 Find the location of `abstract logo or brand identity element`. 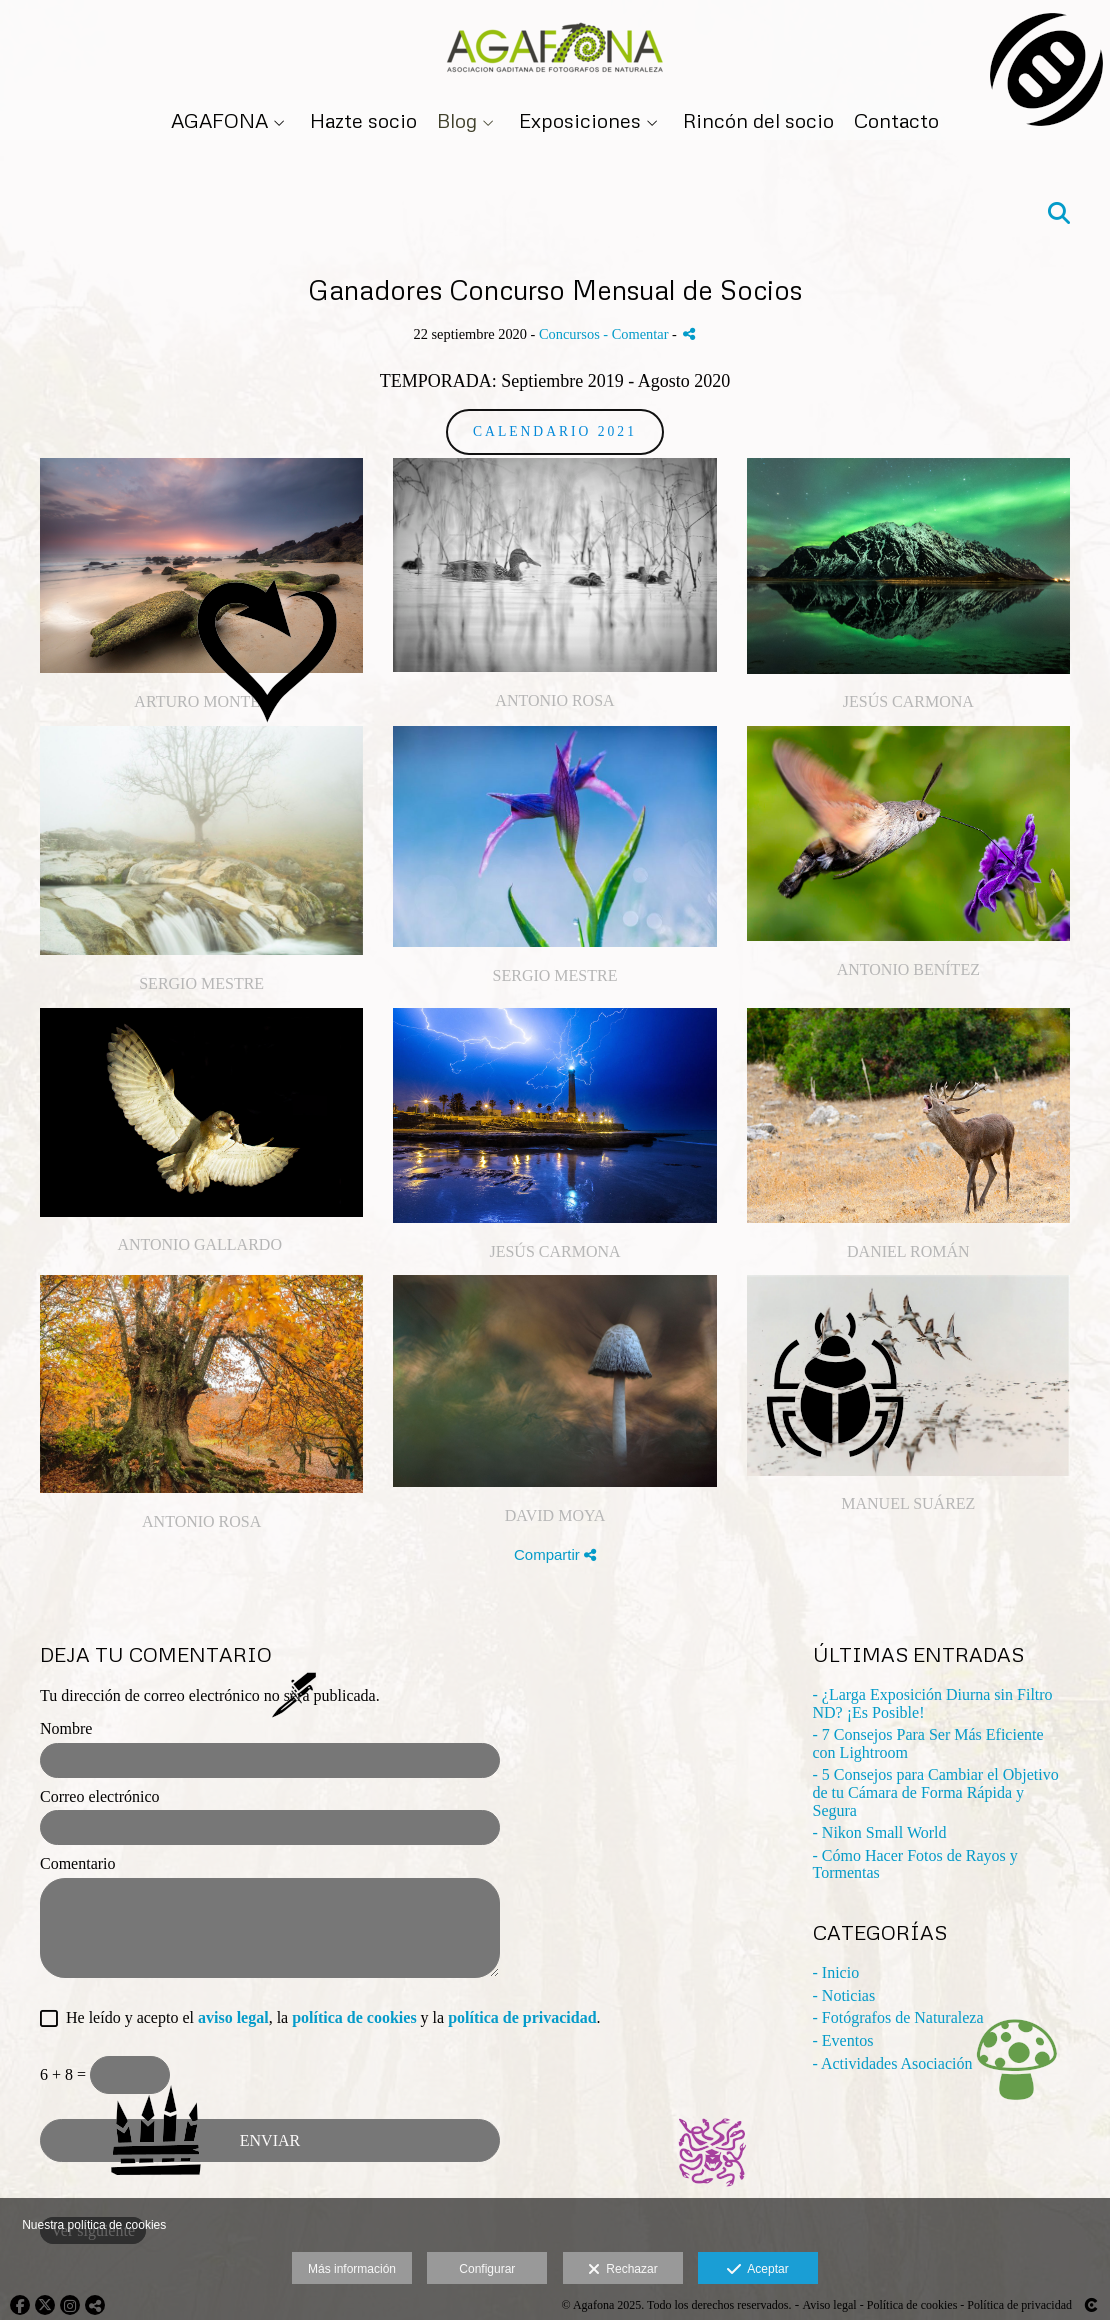

abstract logo or brand identity element is located at coordinates (1046, 69).